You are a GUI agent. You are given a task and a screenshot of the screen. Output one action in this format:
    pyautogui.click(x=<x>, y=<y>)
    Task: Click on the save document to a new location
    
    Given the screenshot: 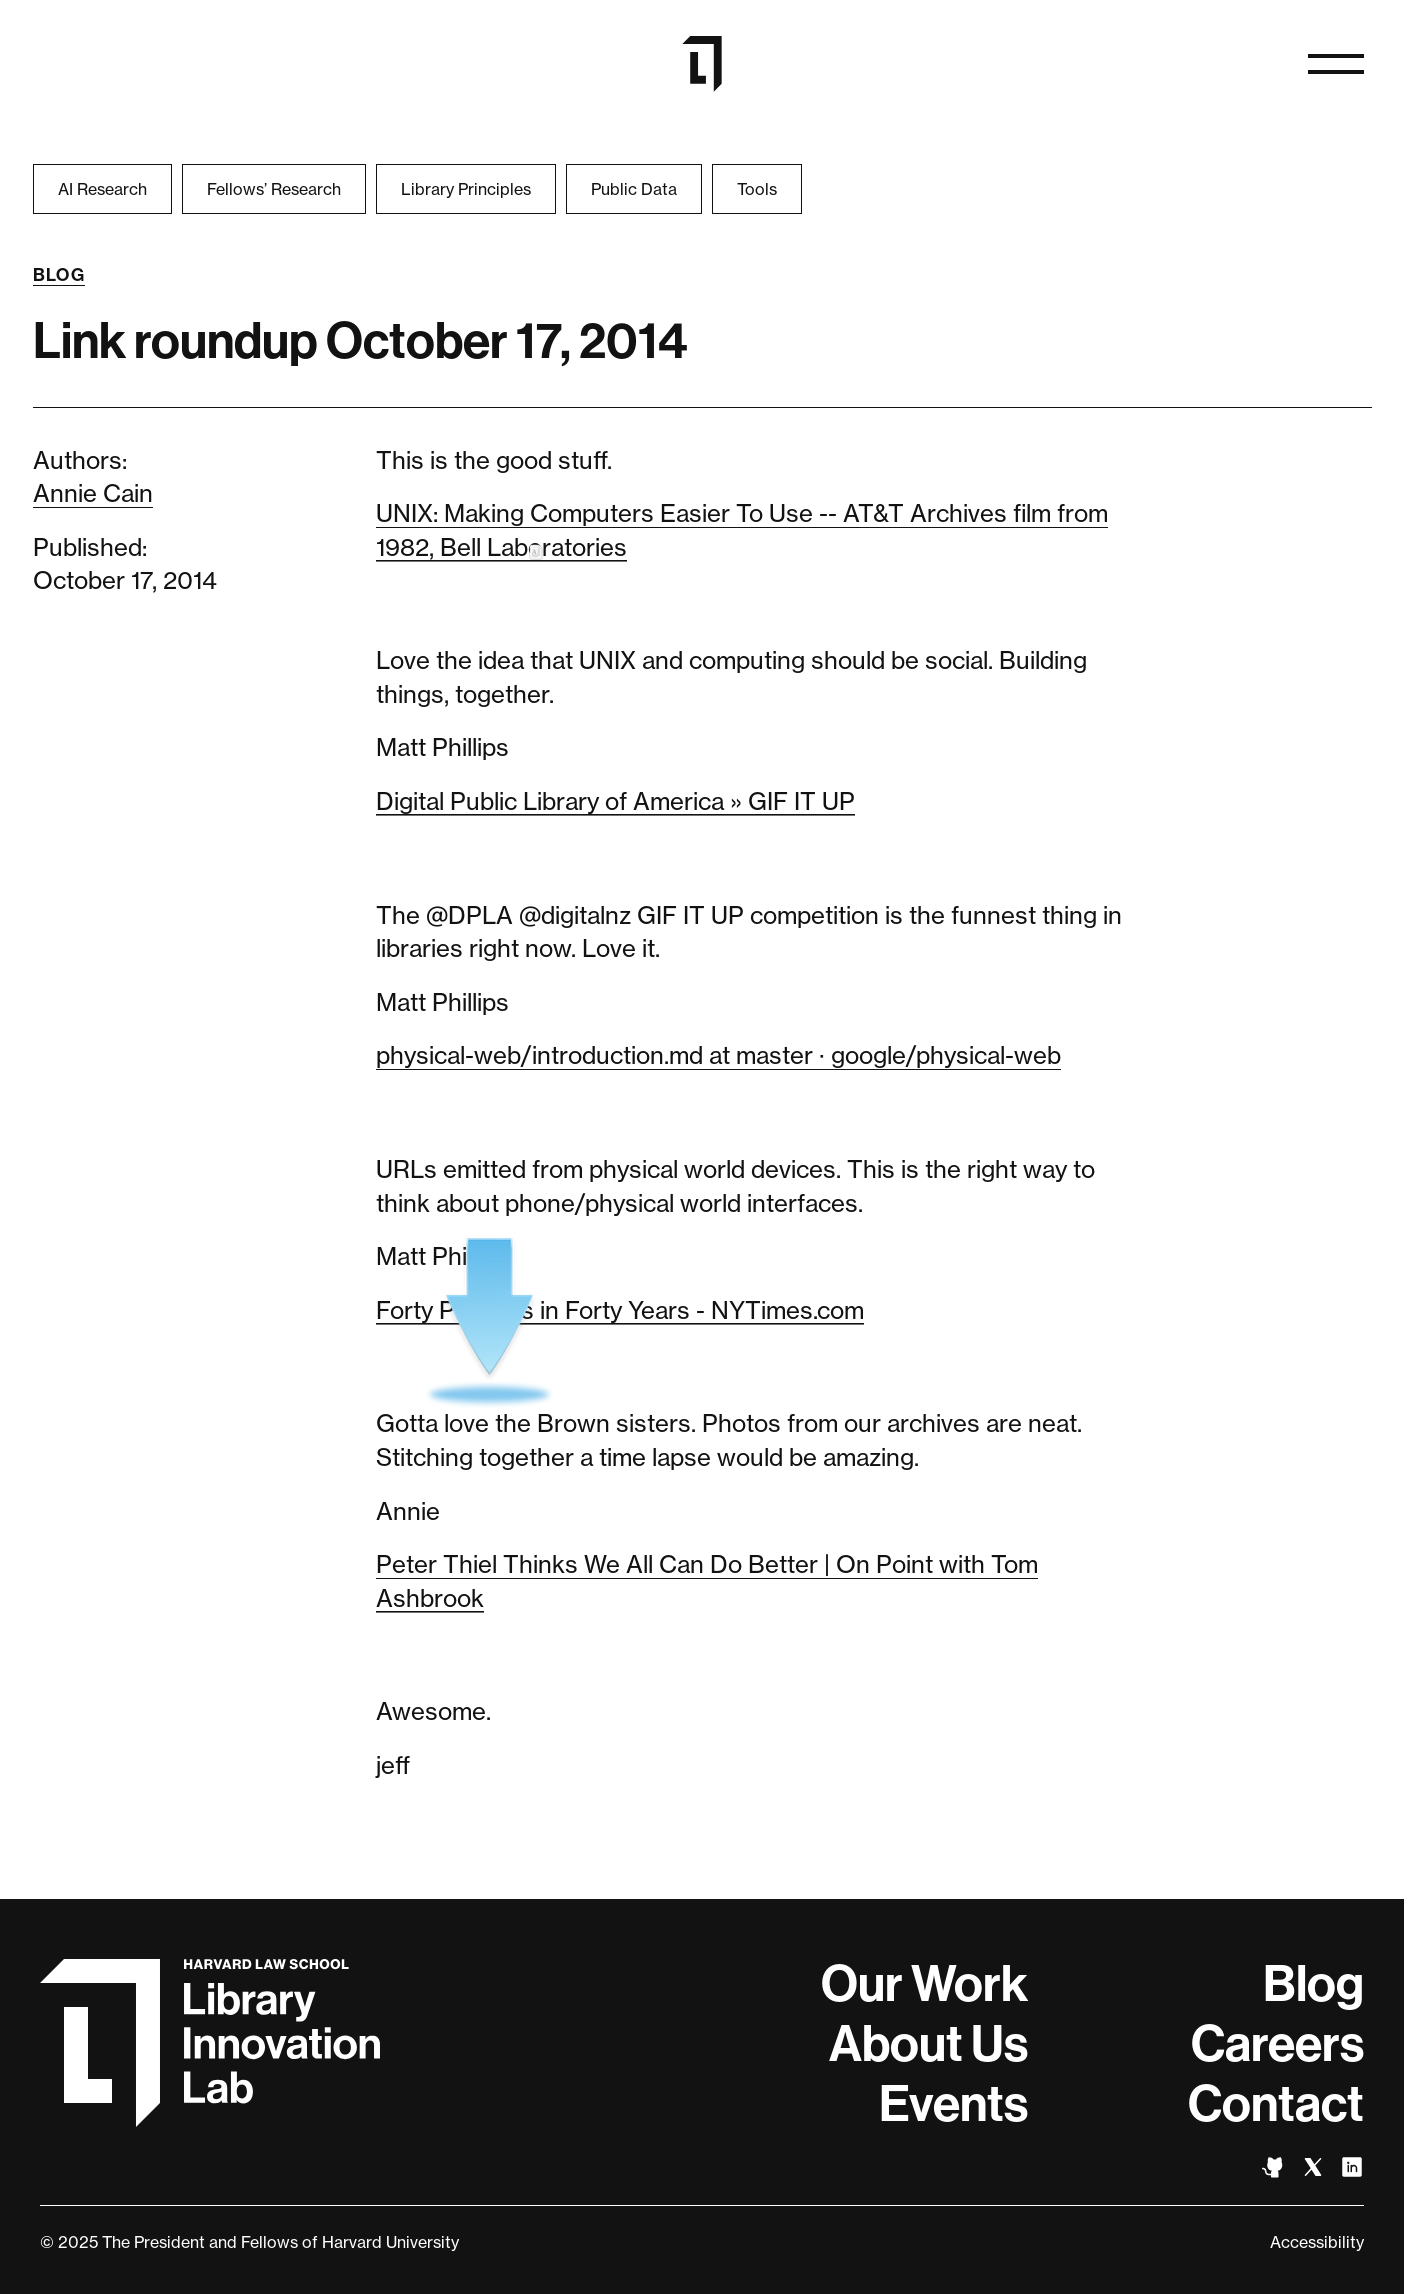 What is the action you would take?
    pyautogui.click(x=489, y=1311)
    